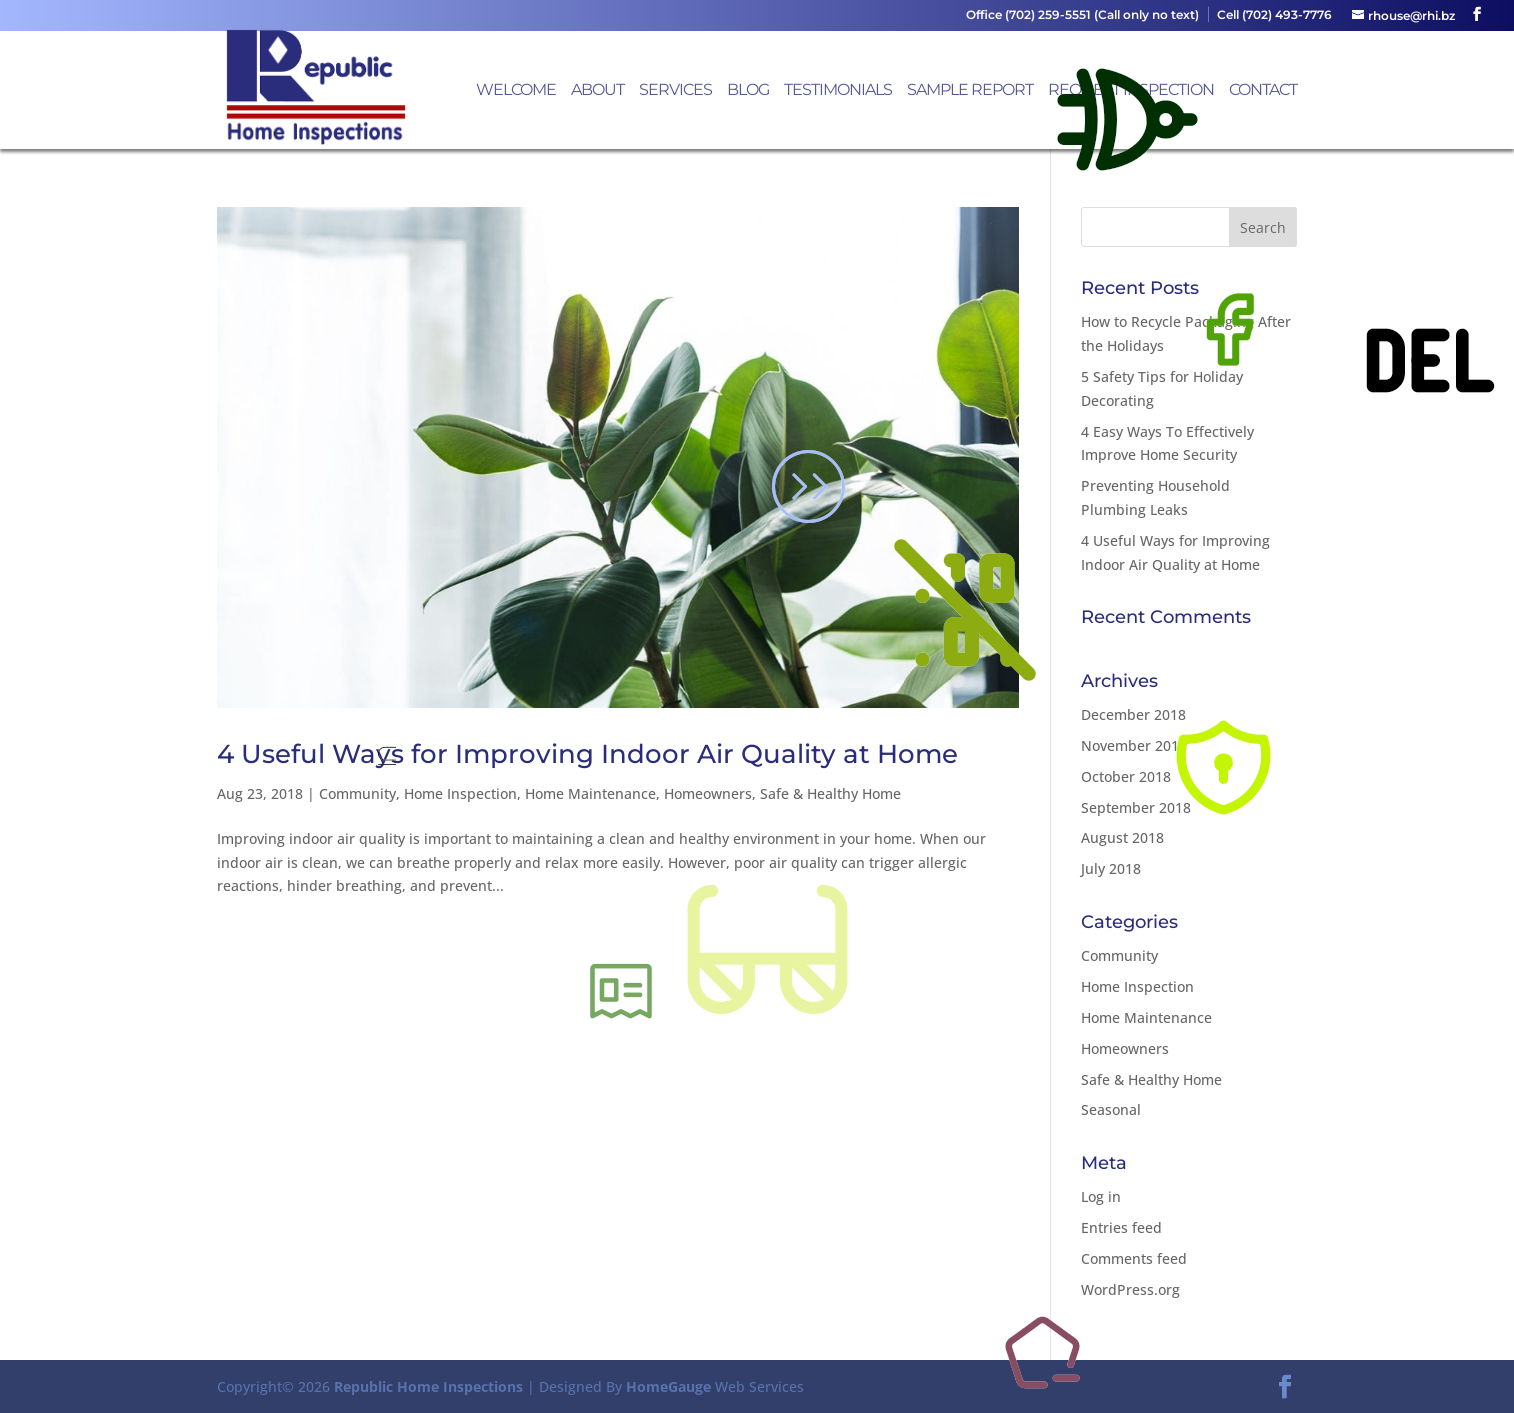  I want to click on indicates a subset relationship in mathematical notation, so click(387, 755).